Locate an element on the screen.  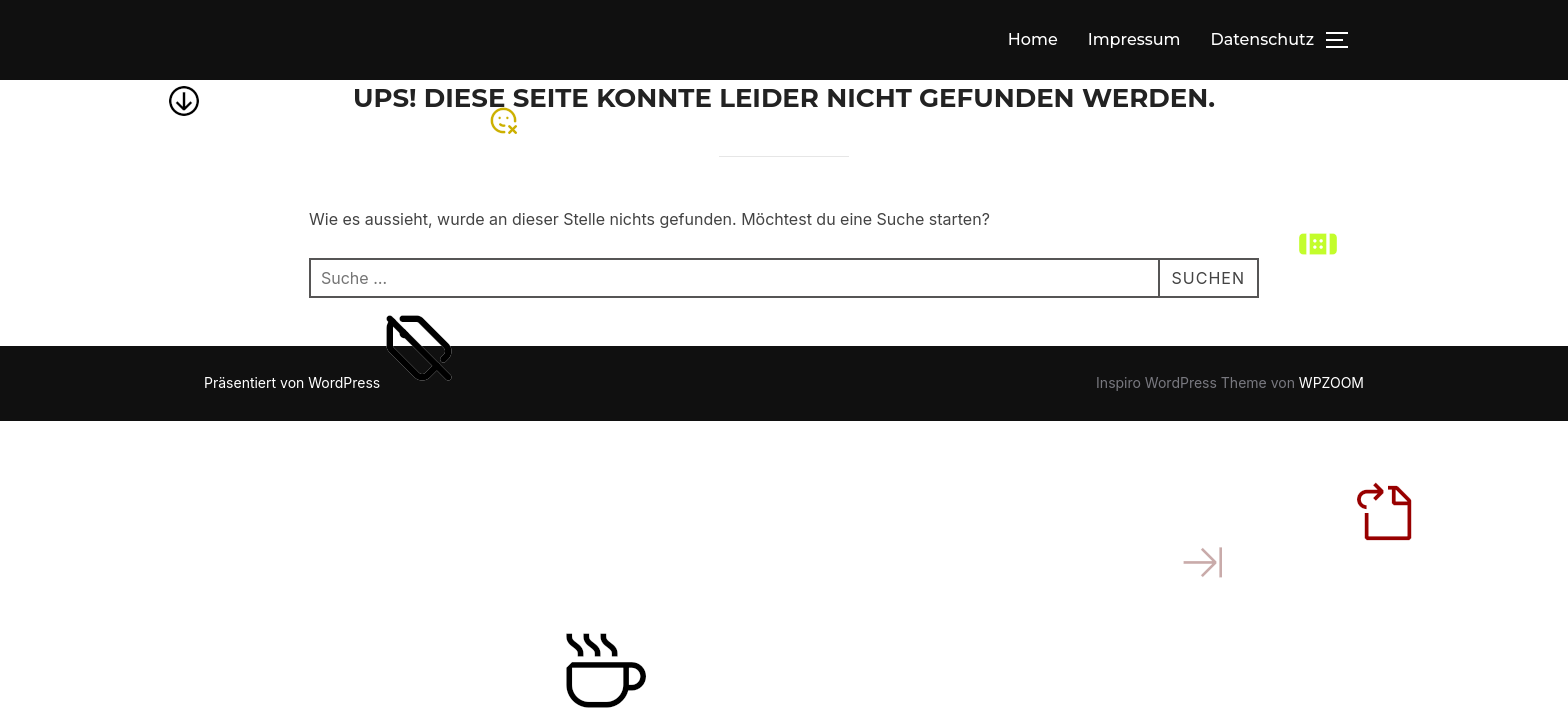
access first aid or medical information is located at coordinates (1318, 244).